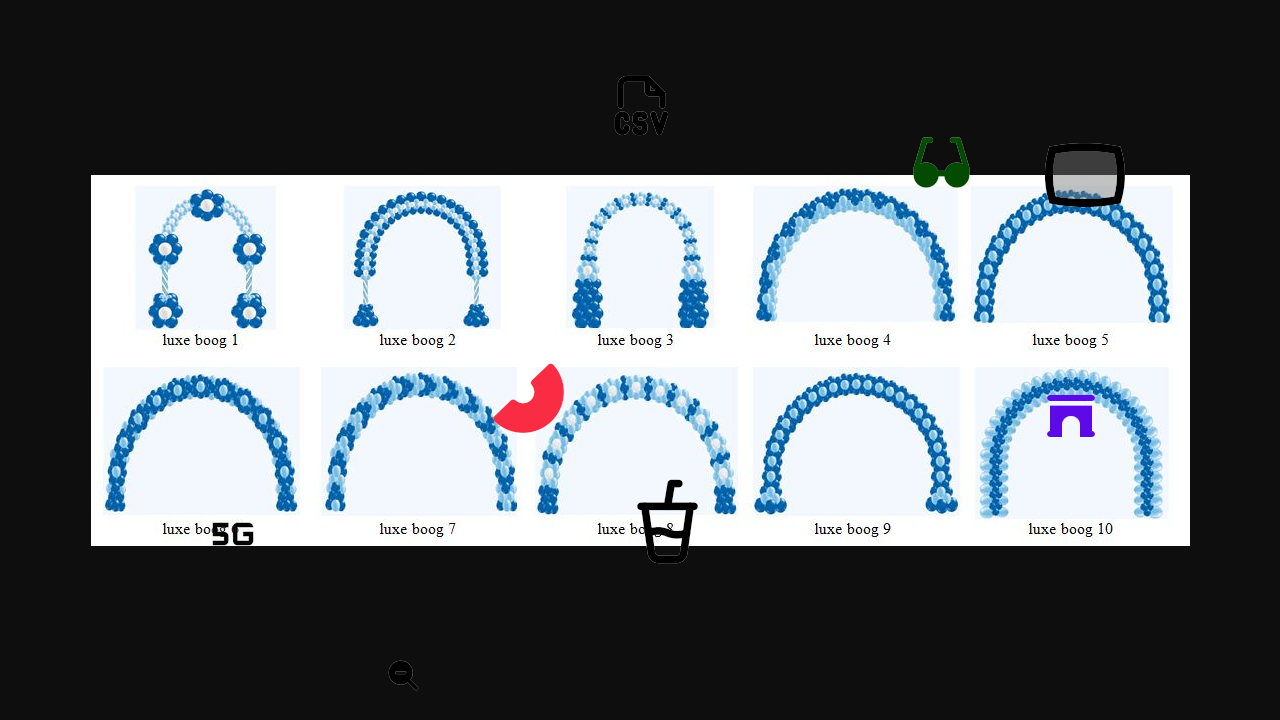 Image resolution: width=1280 pixels, height=720 pixels. I want to click on indicates a CSV file type, so click(641, 105).